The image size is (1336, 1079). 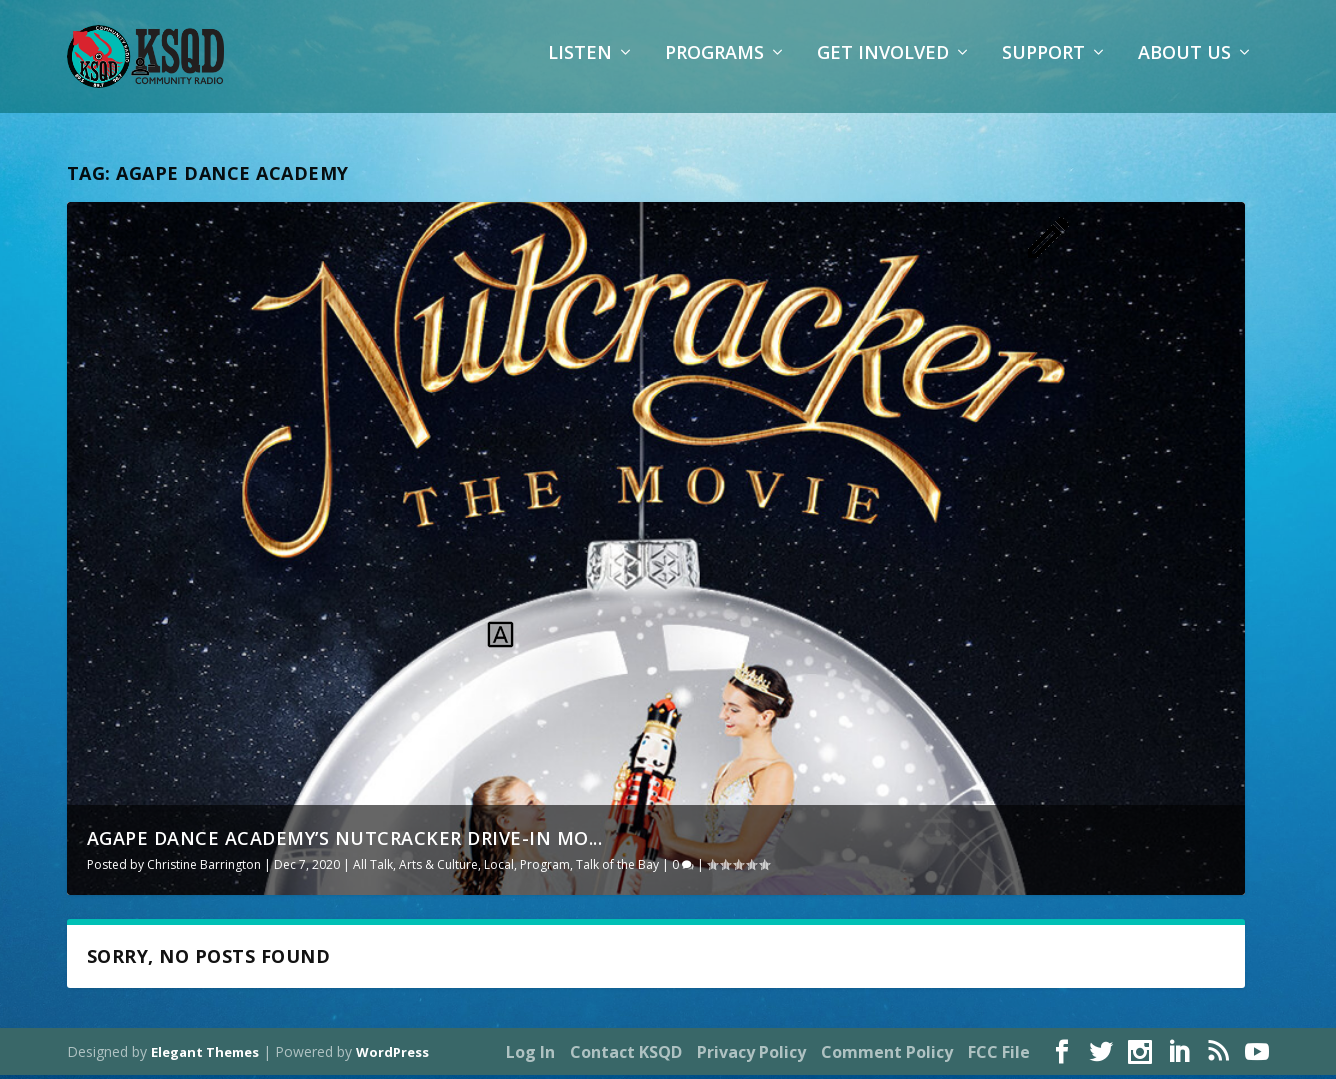 I want to click on edit or modify content, so click(x=1048, y=237).